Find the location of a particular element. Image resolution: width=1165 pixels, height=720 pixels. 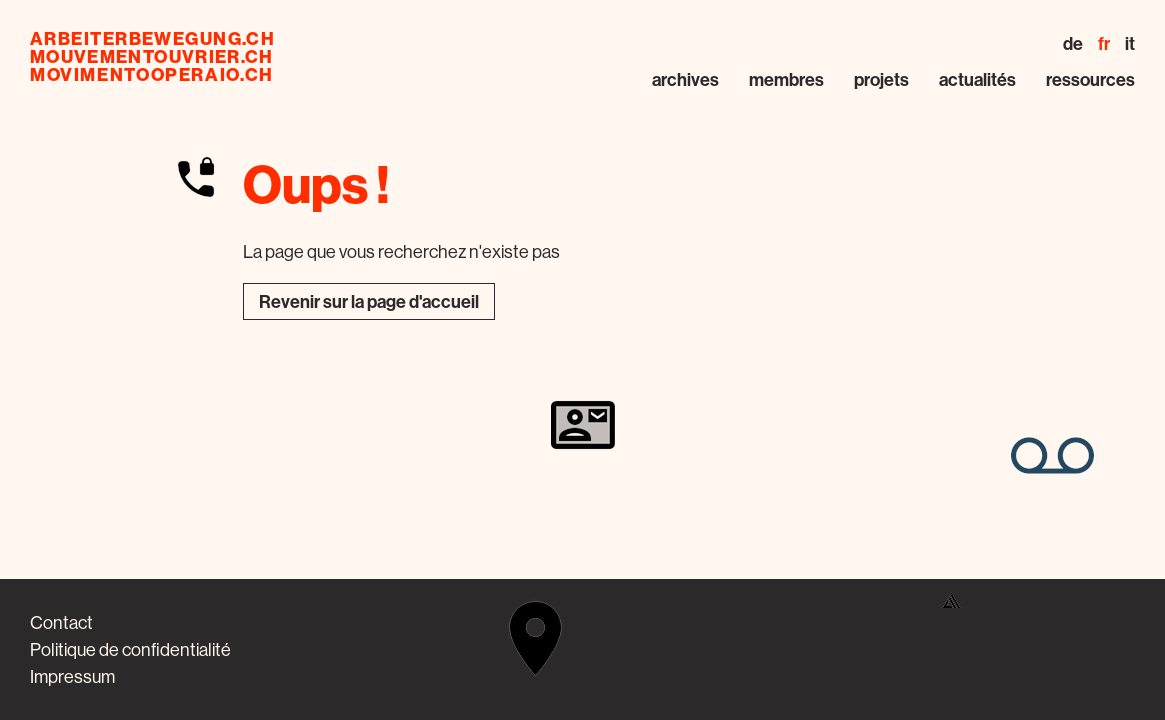

indicates phone or call features are locked is located at coordinates (196, 179).